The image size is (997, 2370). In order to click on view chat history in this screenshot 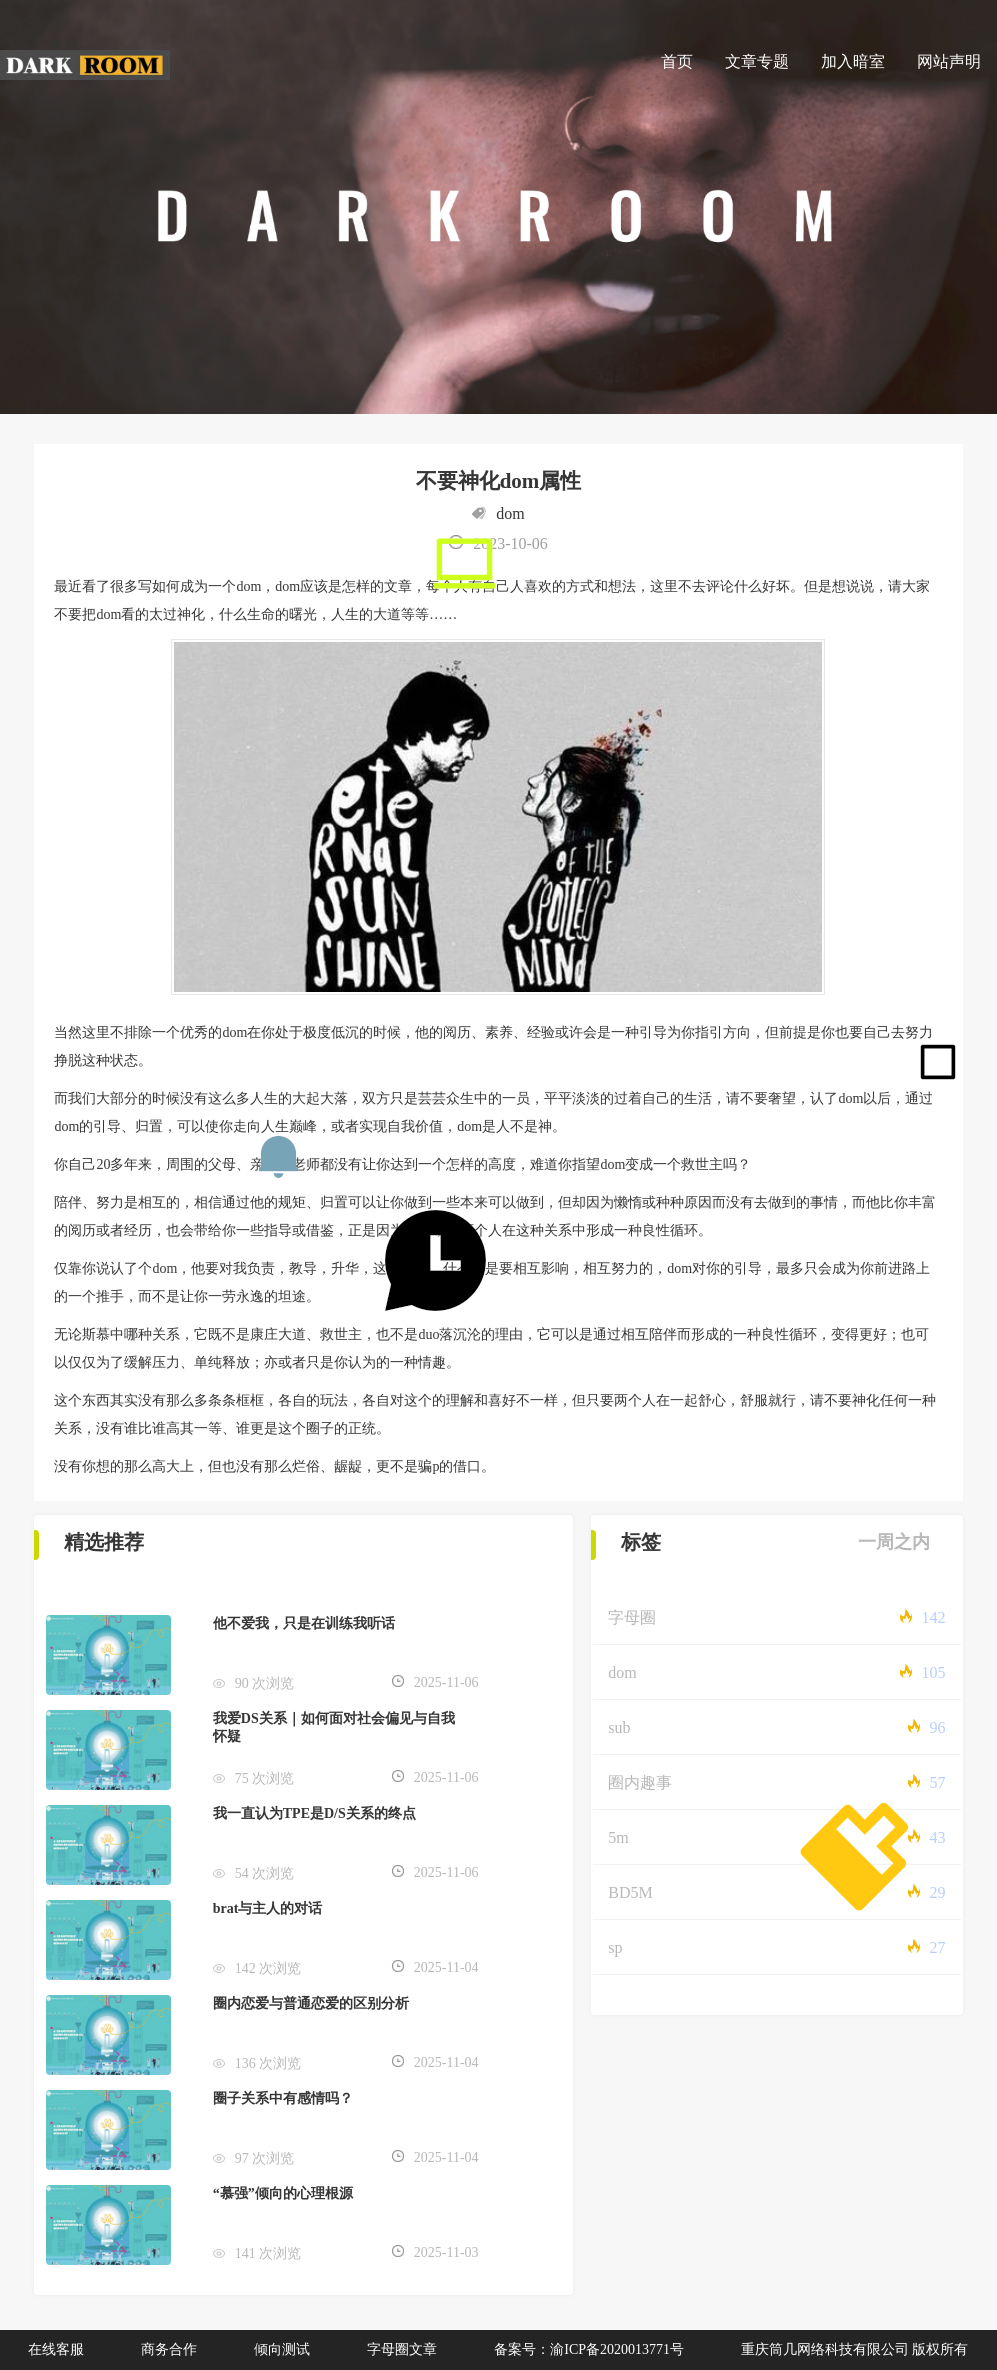, I will do `click(435, 1260)`.